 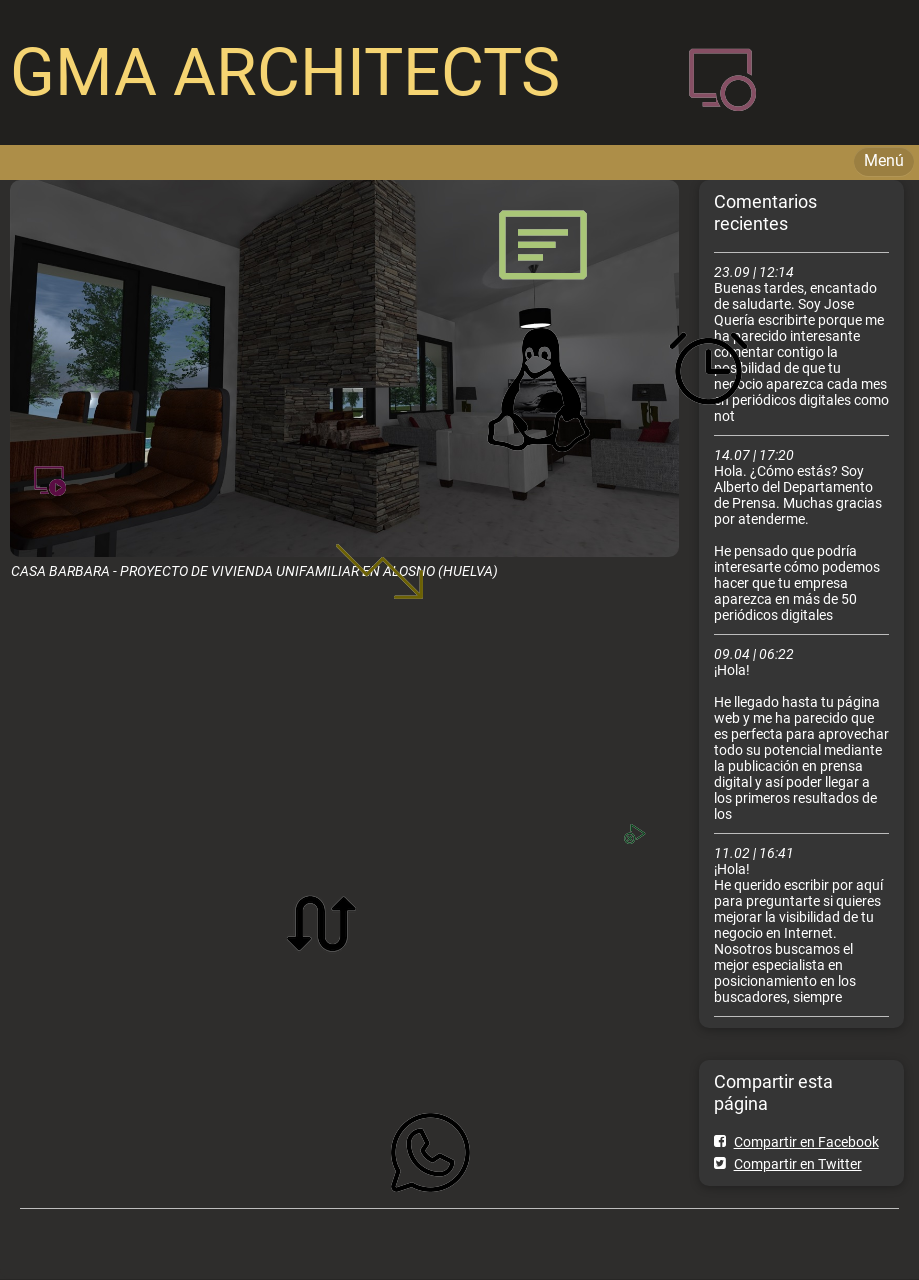 What do you see at coordinates (430, 1152) in the screenshot?
I see `open WhatsApp messaging app` at bounding box center [430, 1152].